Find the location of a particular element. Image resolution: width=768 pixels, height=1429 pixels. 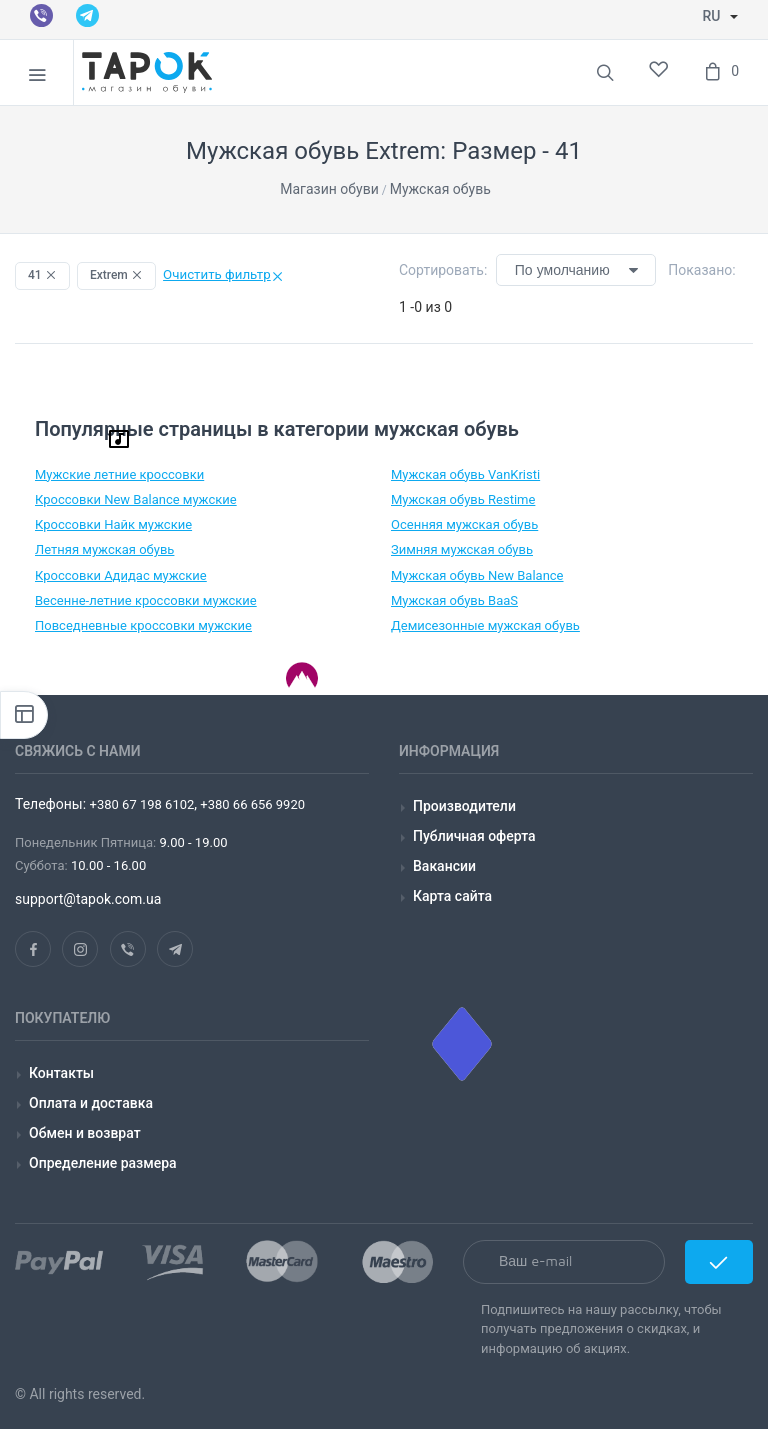

diamond suit symbol for card games is located at coordinates (462, 1044).